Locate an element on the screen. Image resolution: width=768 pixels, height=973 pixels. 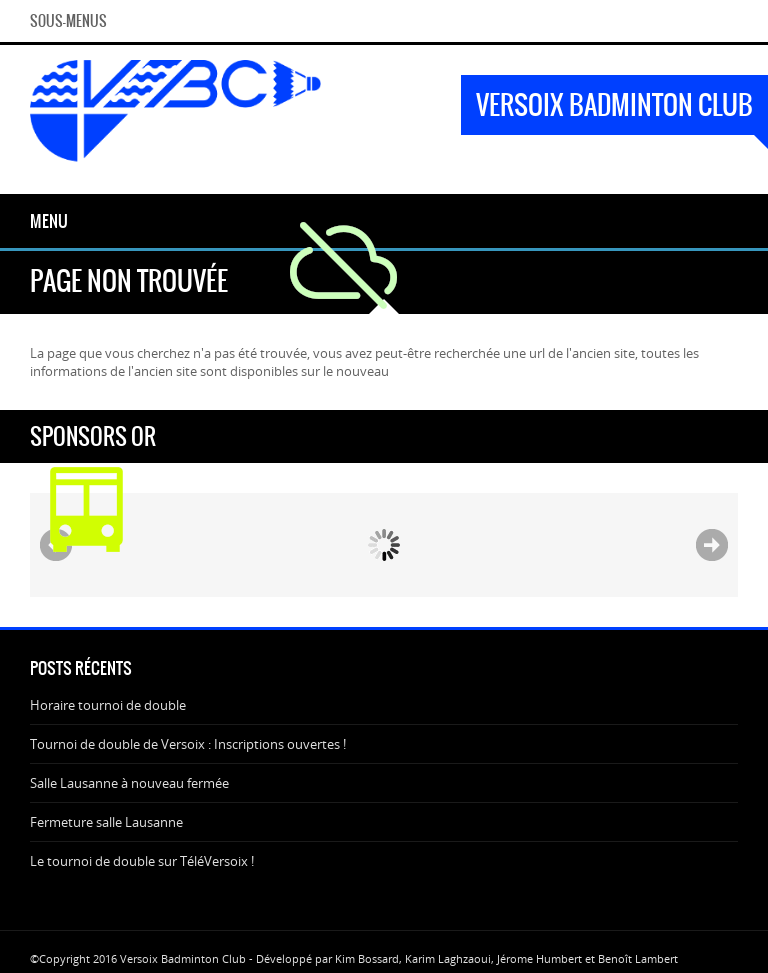
indicates cloud storage is unavailable is located at coordinates (343, 265).